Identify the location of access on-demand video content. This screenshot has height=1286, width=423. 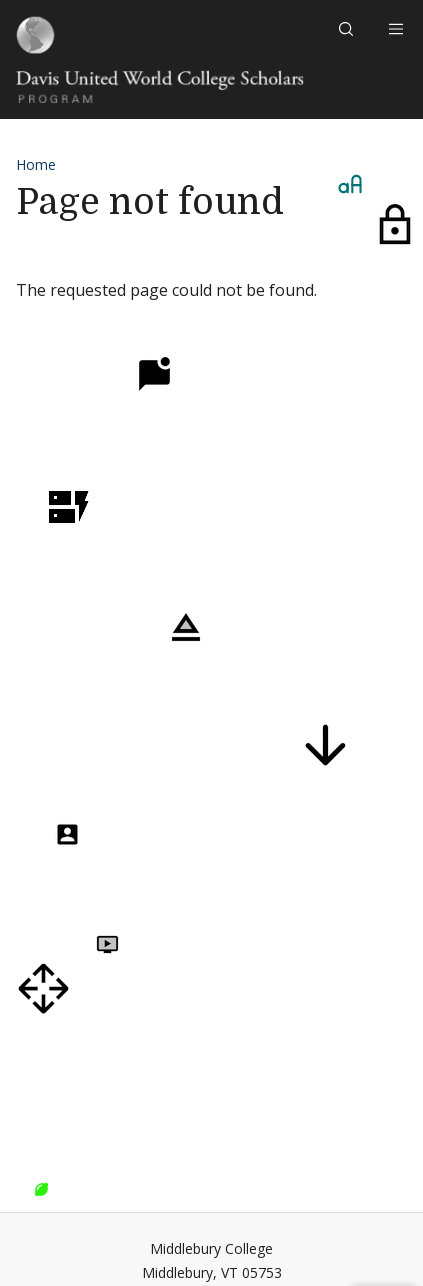
(107, 944).